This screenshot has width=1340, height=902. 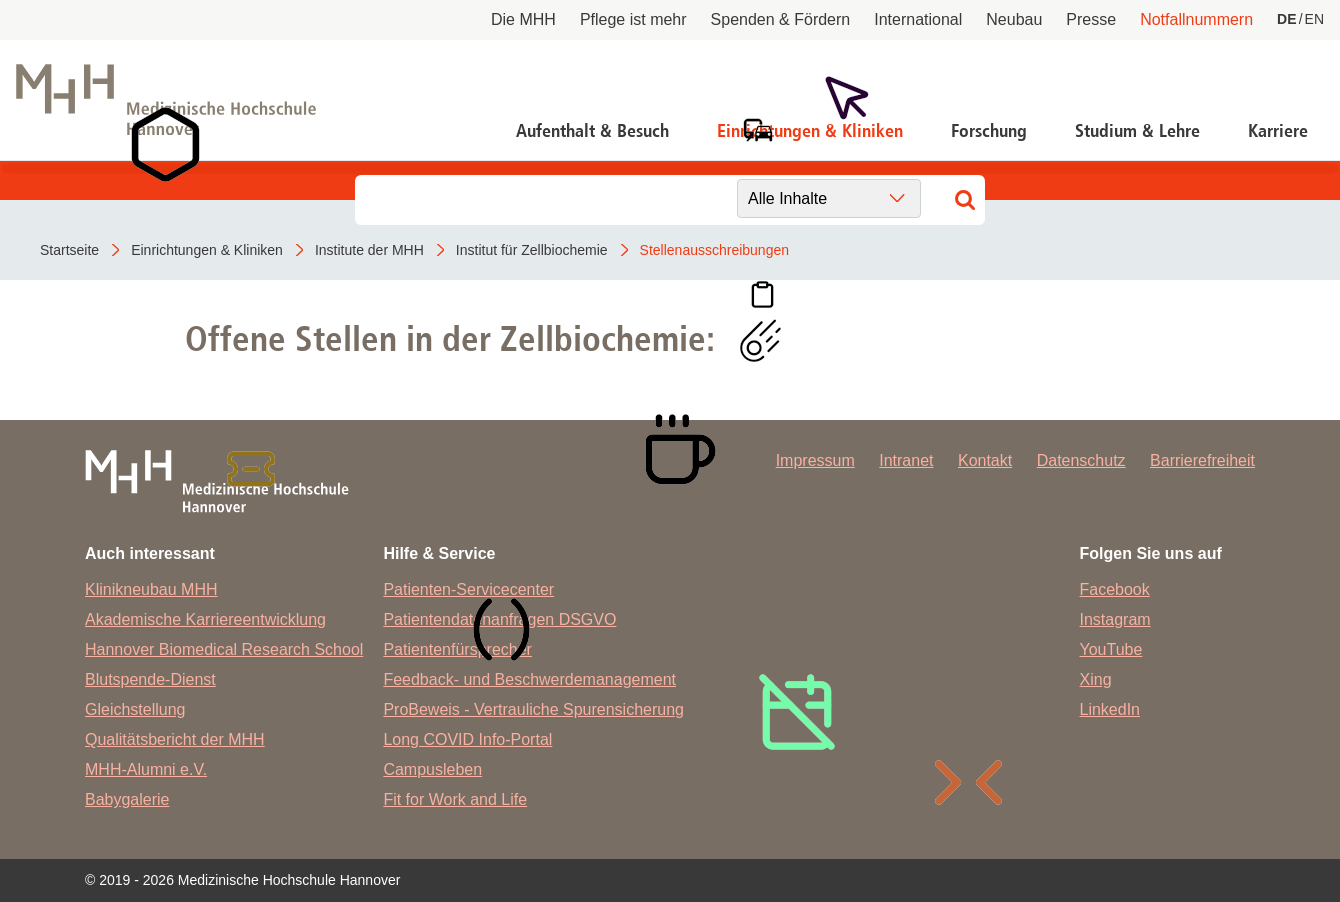 What do you see at coordinates (762, 294) in the screenshot?
I see `copy content to clipboard` at bounding box center [762, 294].